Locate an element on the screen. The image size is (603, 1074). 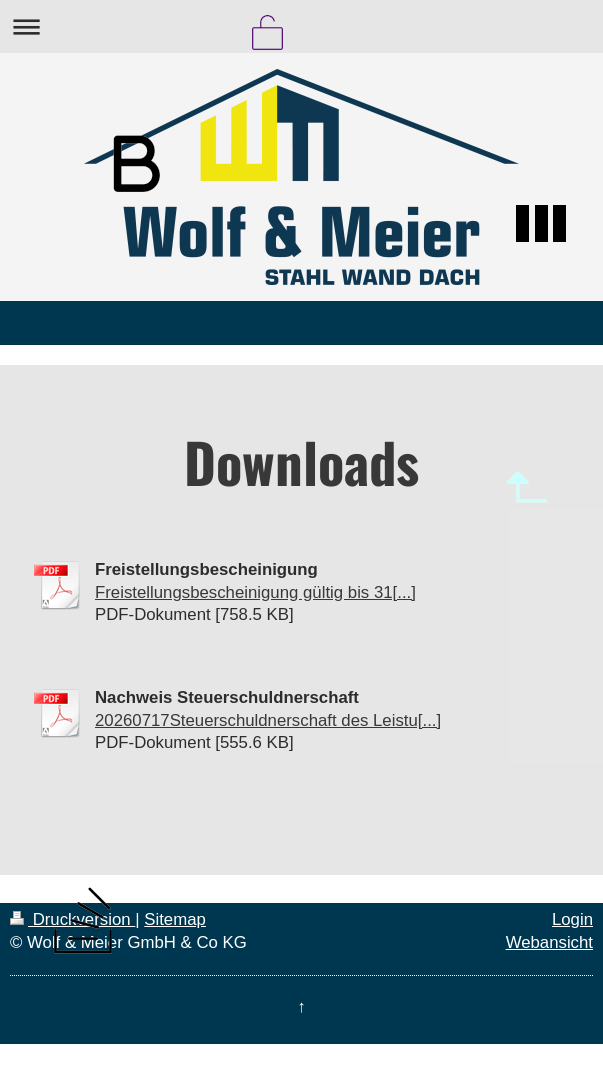
go back and up to previous level is located at coordinates (525, 488).